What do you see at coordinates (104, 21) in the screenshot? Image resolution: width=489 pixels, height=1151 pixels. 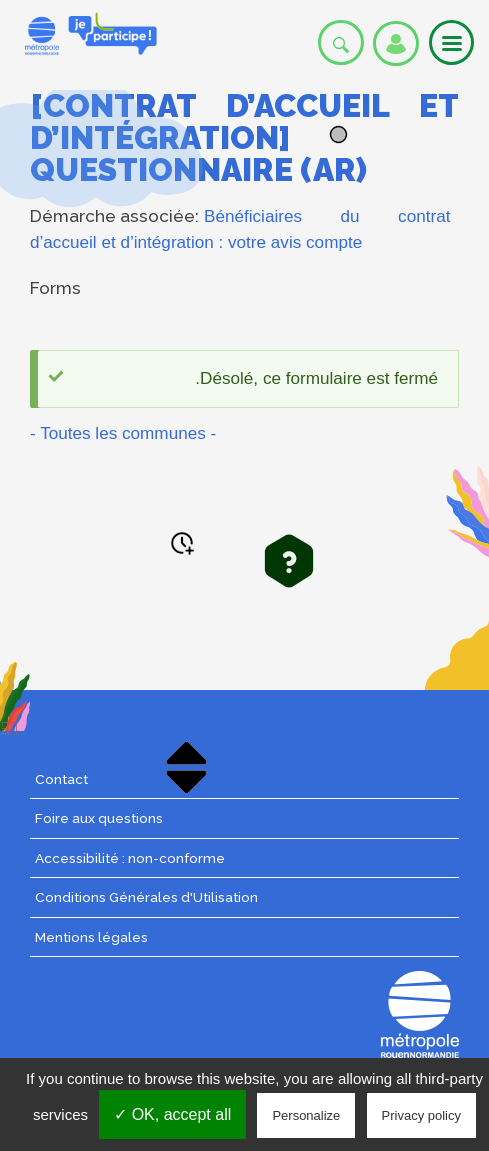 I see `adjust bottom-left corner radius` at bounding box center [104, 21].